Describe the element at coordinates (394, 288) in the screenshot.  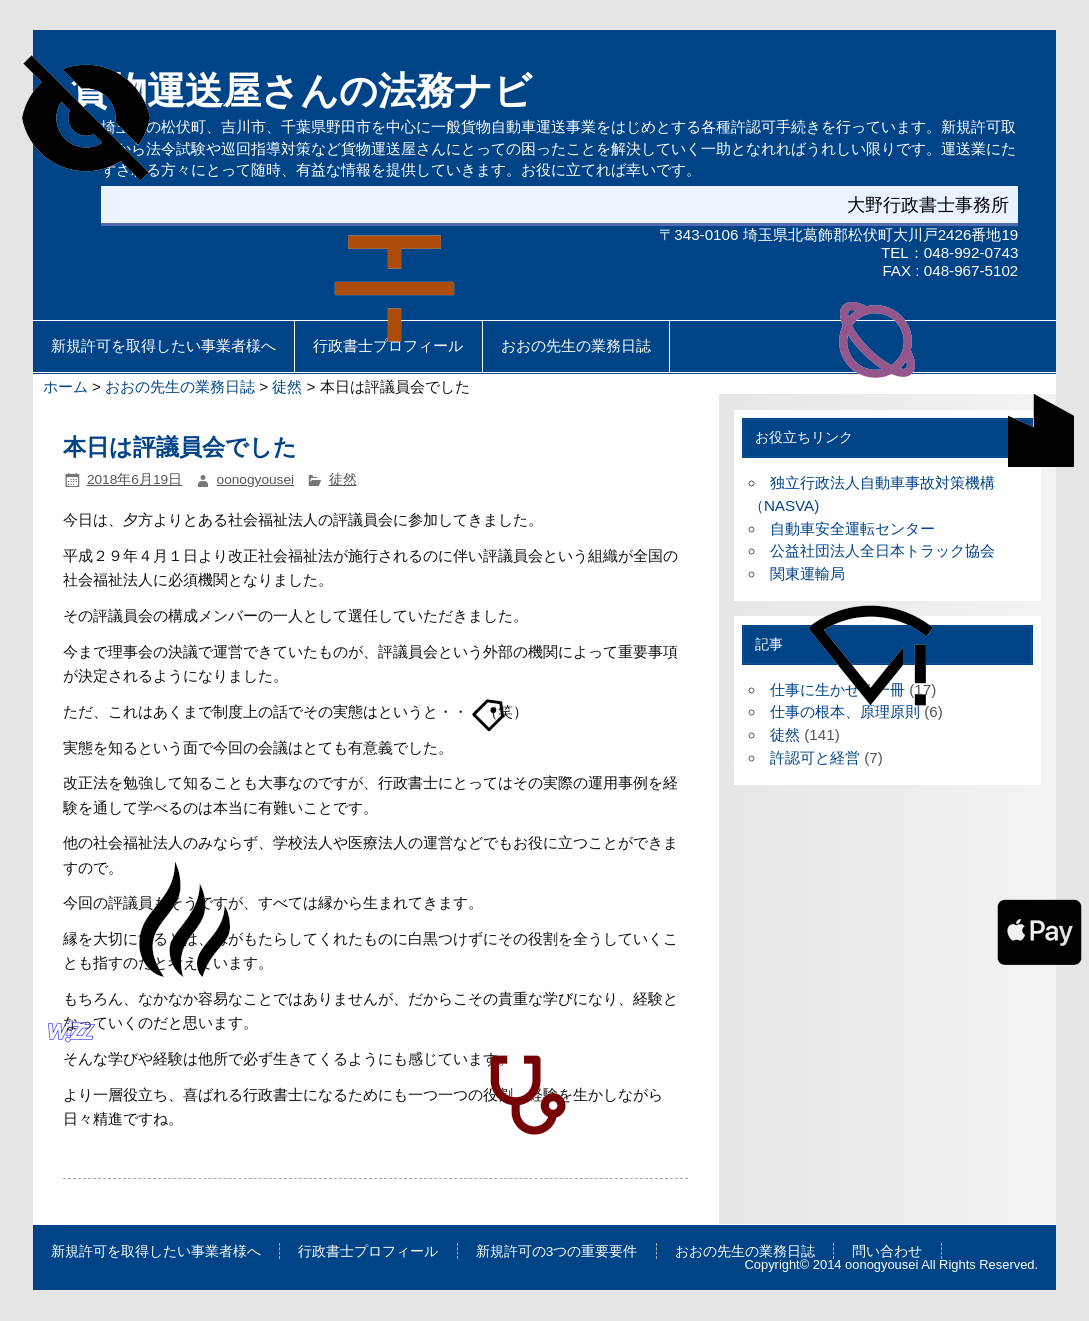
I see `apply strikethrough formatting to selected text` at that location.